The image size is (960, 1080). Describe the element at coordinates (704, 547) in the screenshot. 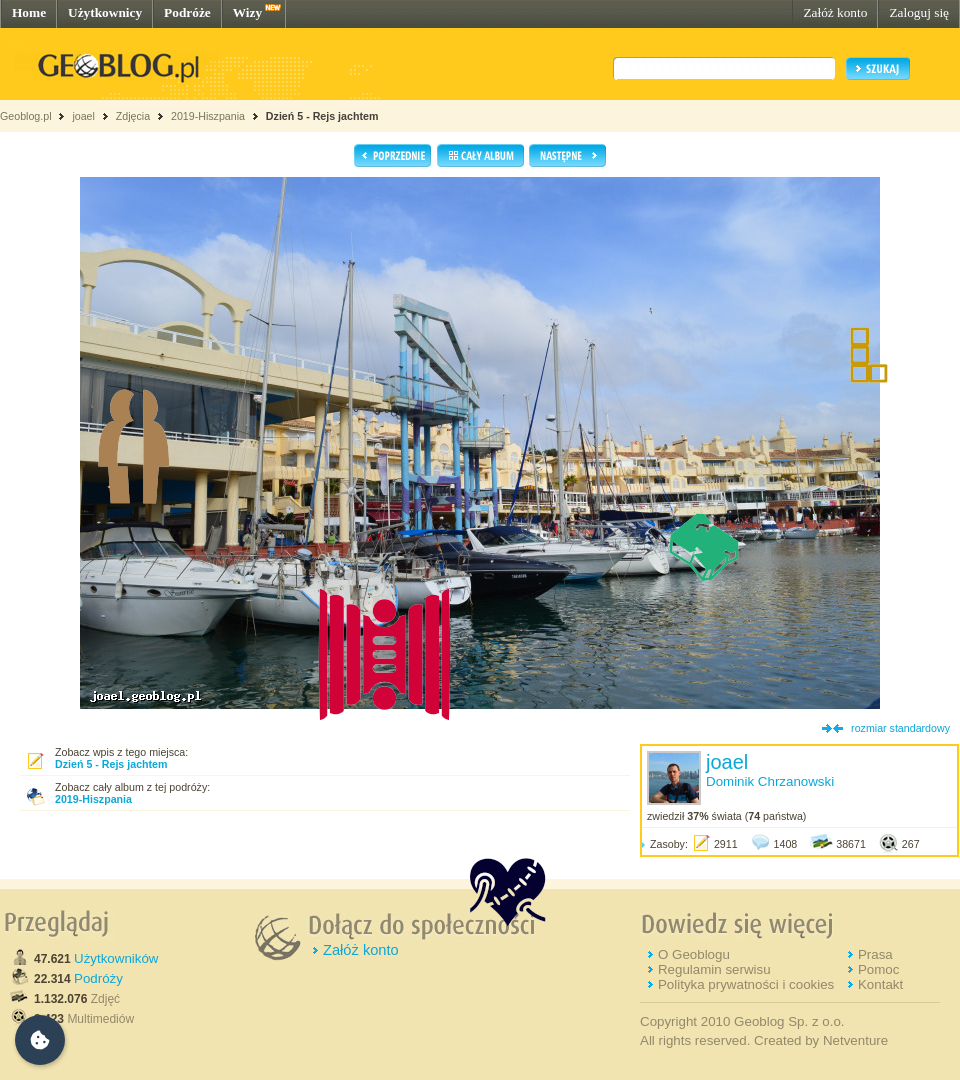

I see `view ancient artifacts or relics in inventory` at that location.